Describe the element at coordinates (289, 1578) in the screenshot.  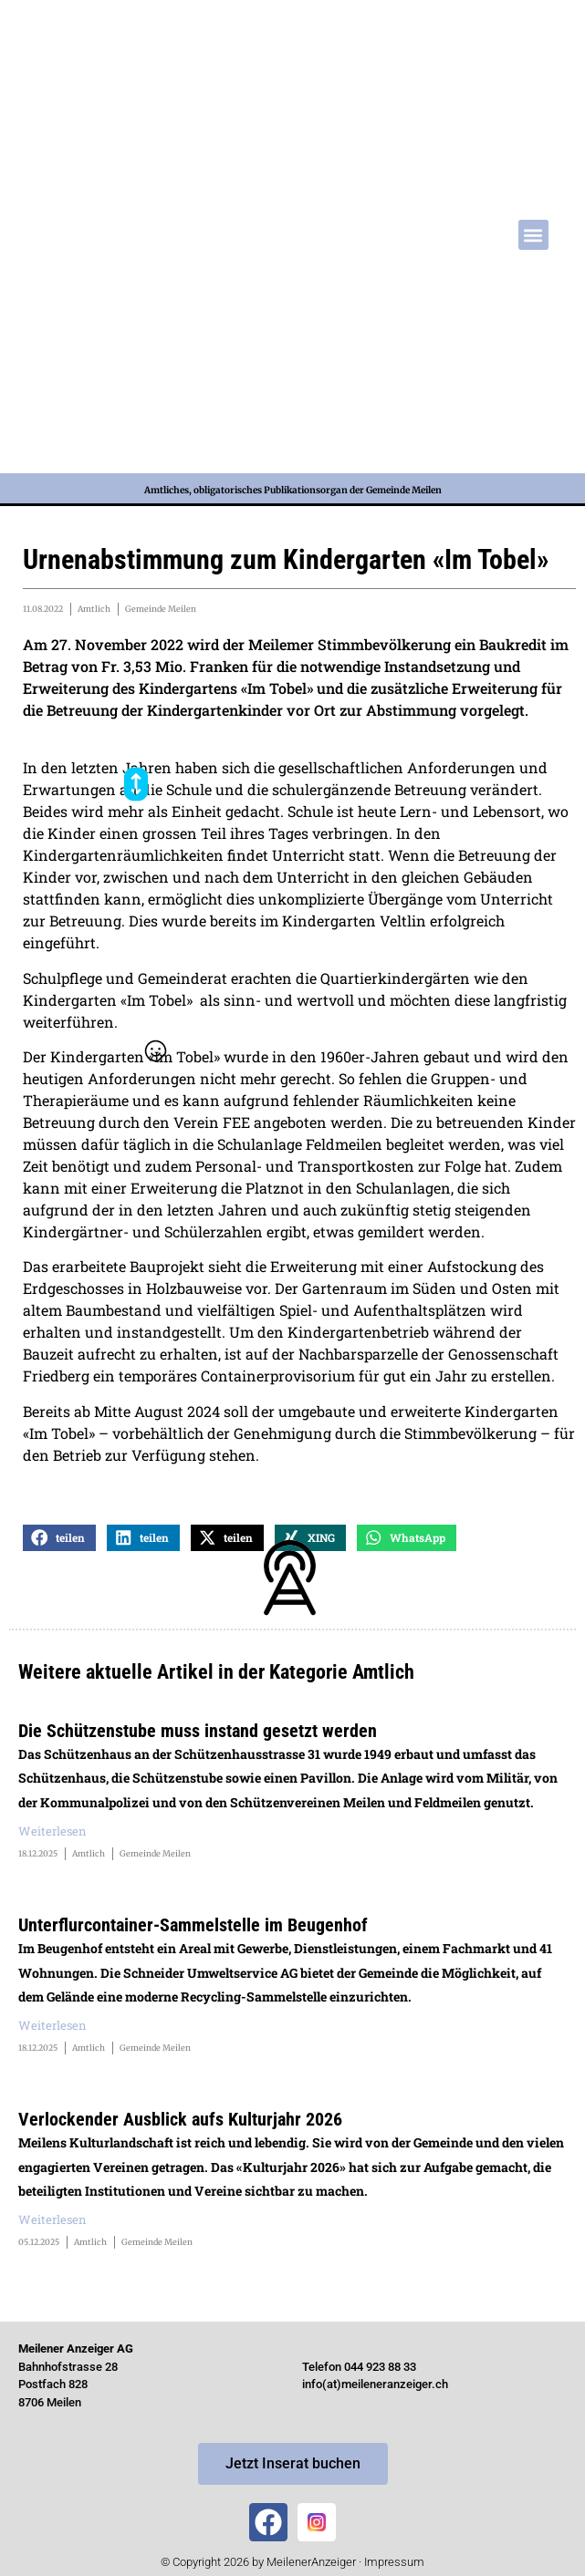
I see `indicates cellular network signal or connectivity` at that location.